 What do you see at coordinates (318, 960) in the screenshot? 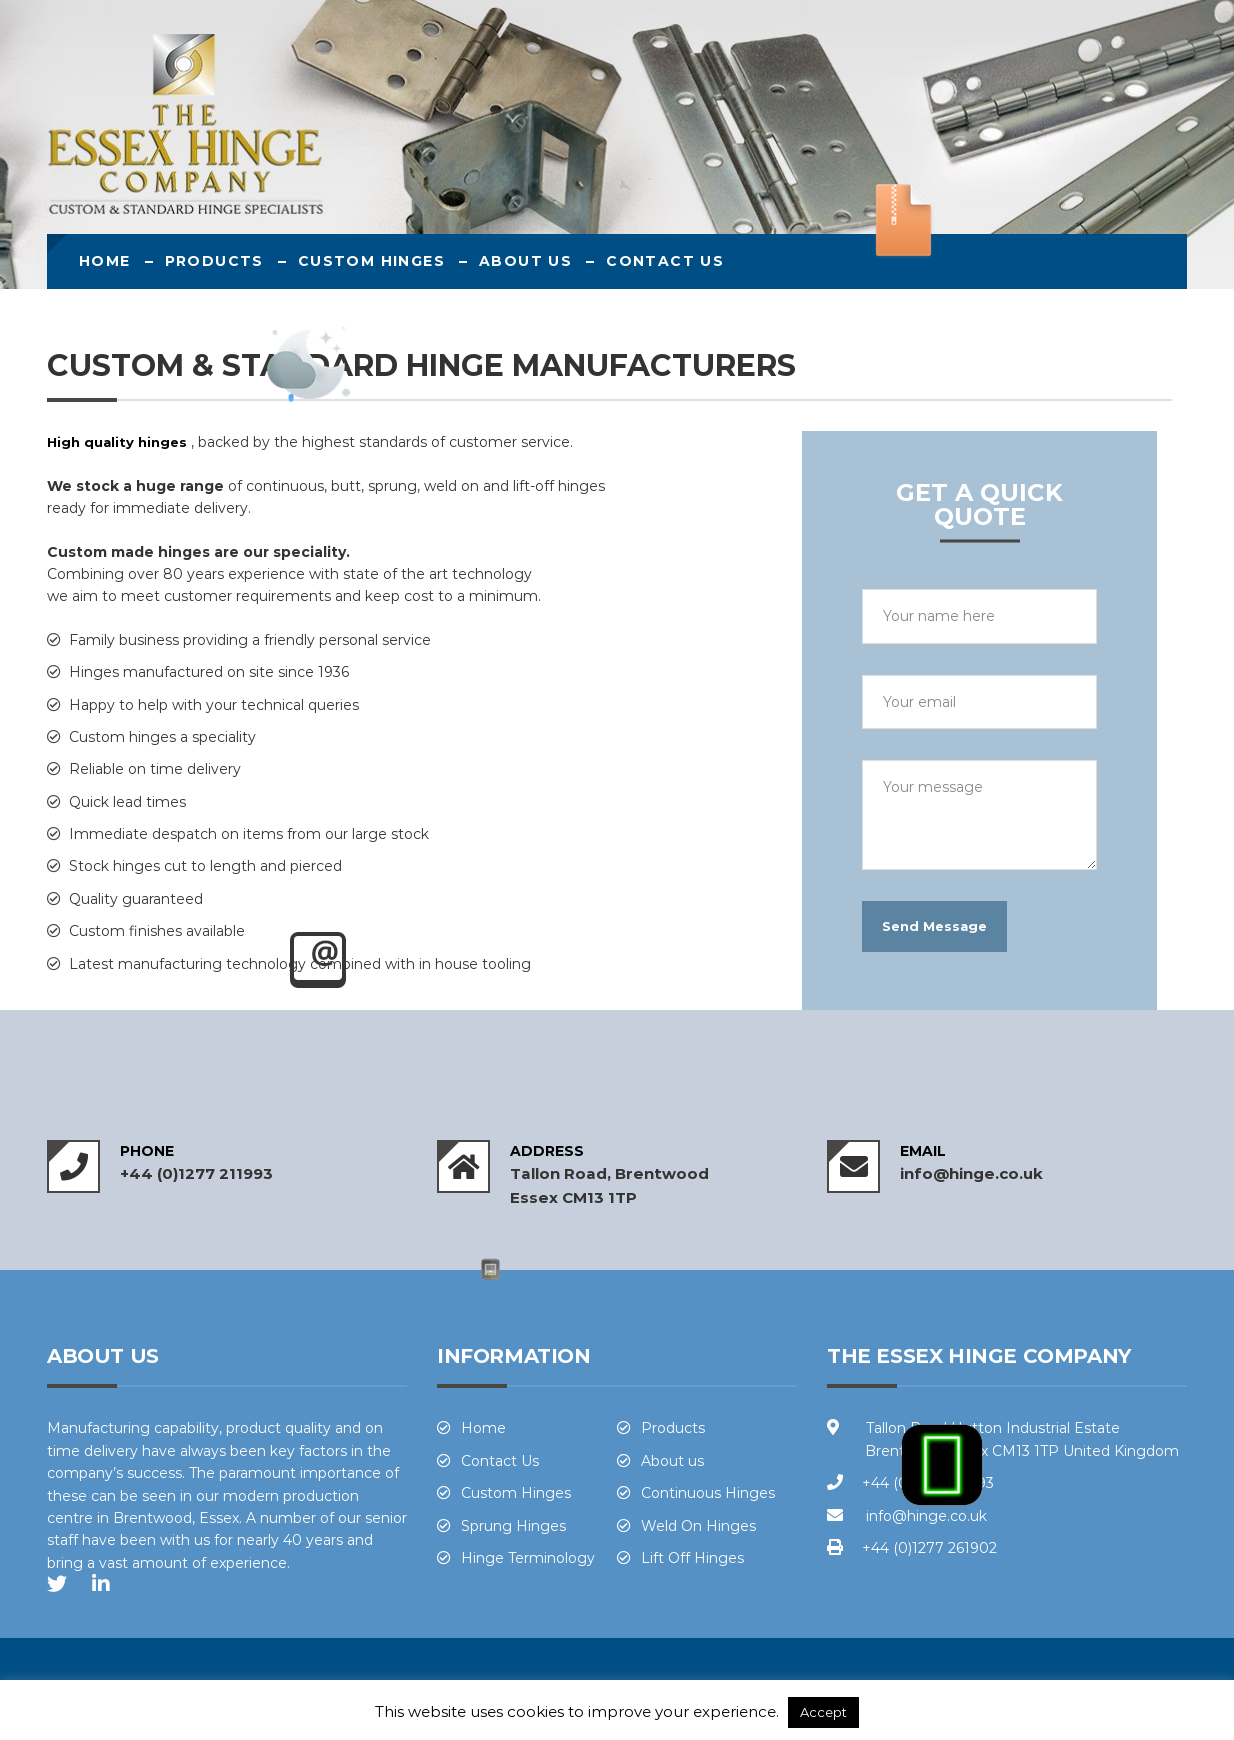
I see `access keyboard and input settings` at bounding box center [318, 960].